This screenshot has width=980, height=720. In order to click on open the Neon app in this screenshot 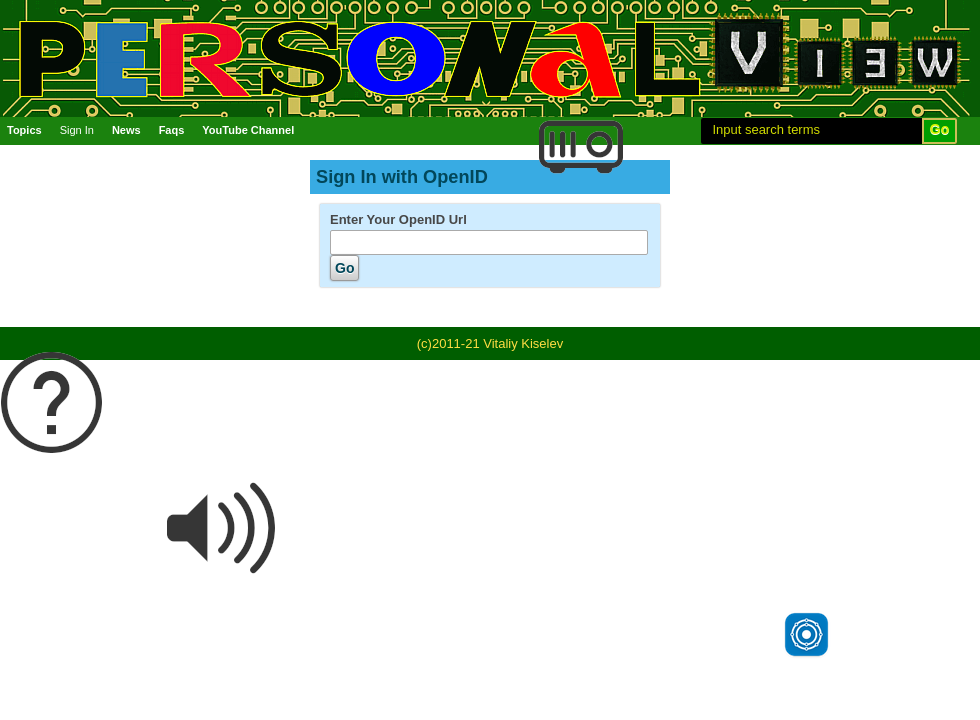, I will do `click(806, 634)`.